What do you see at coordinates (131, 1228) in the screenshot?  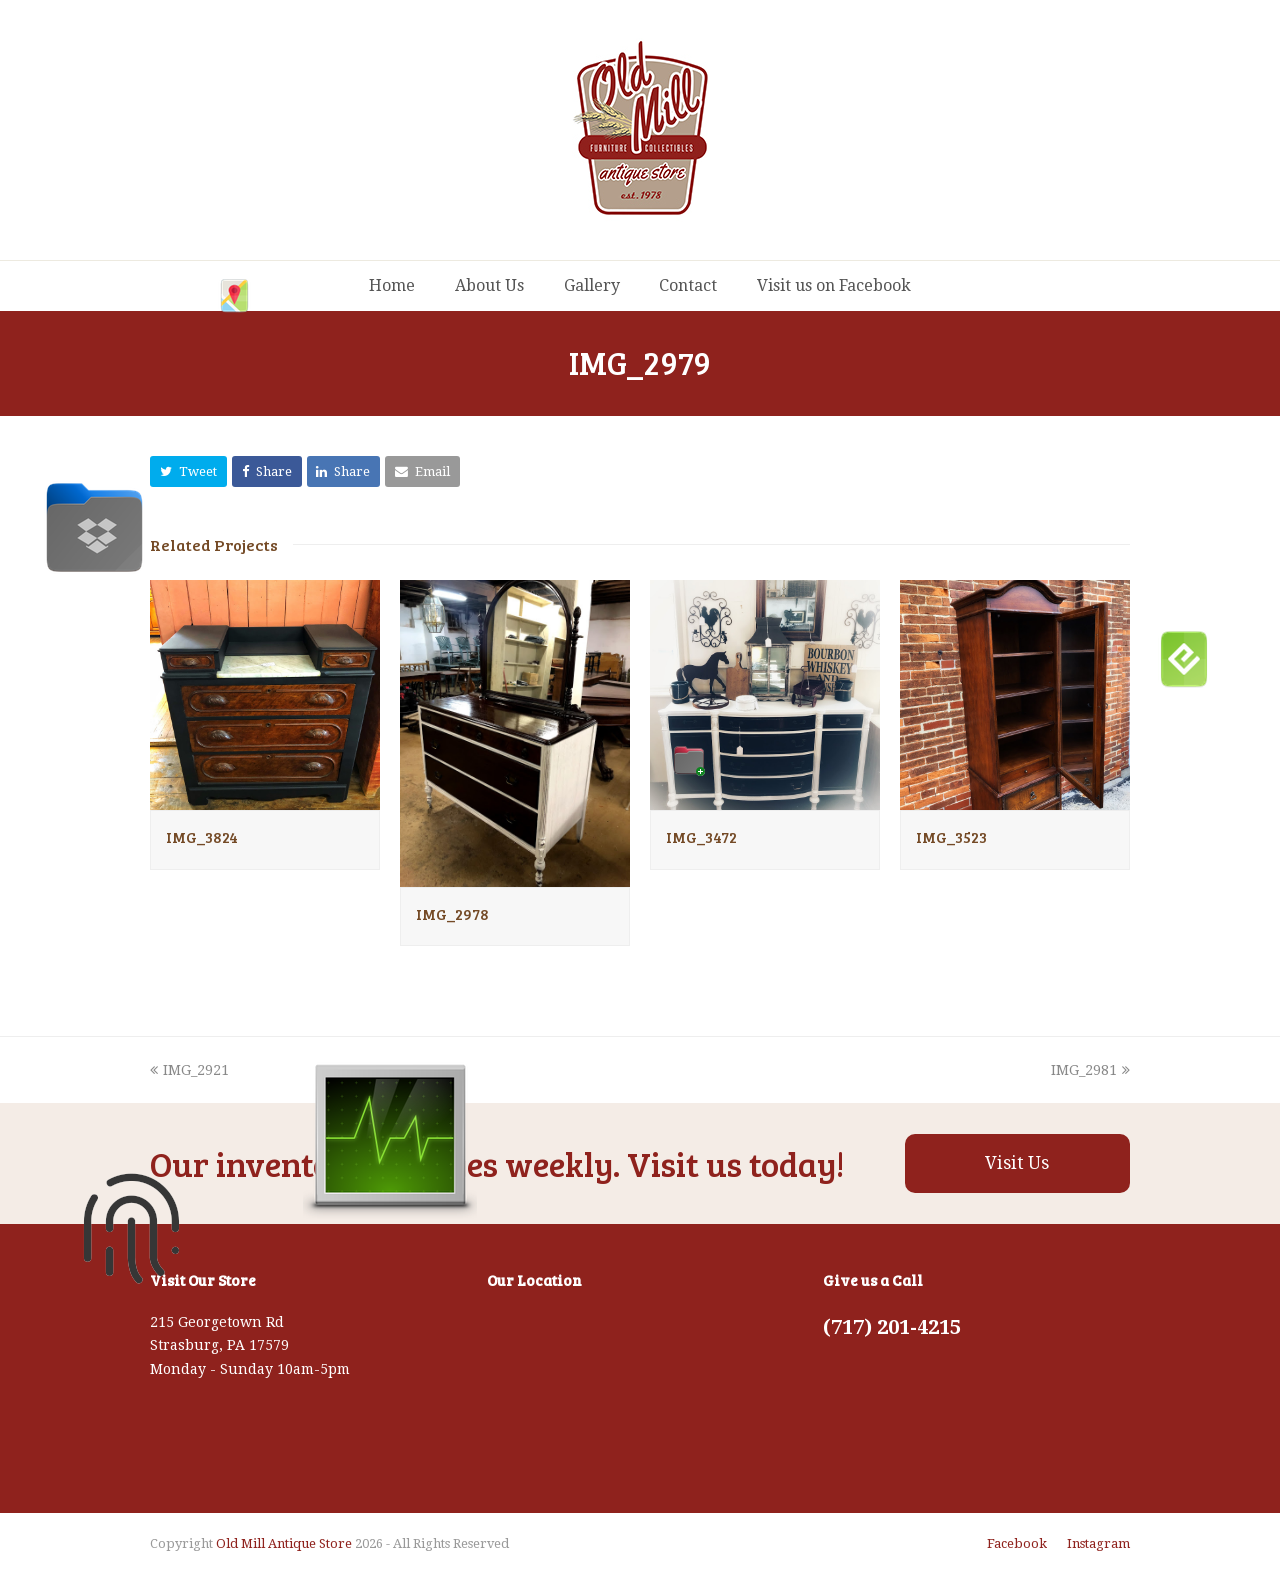 I see `authenticate with fingerprint` at bounding box center [131, 1228].